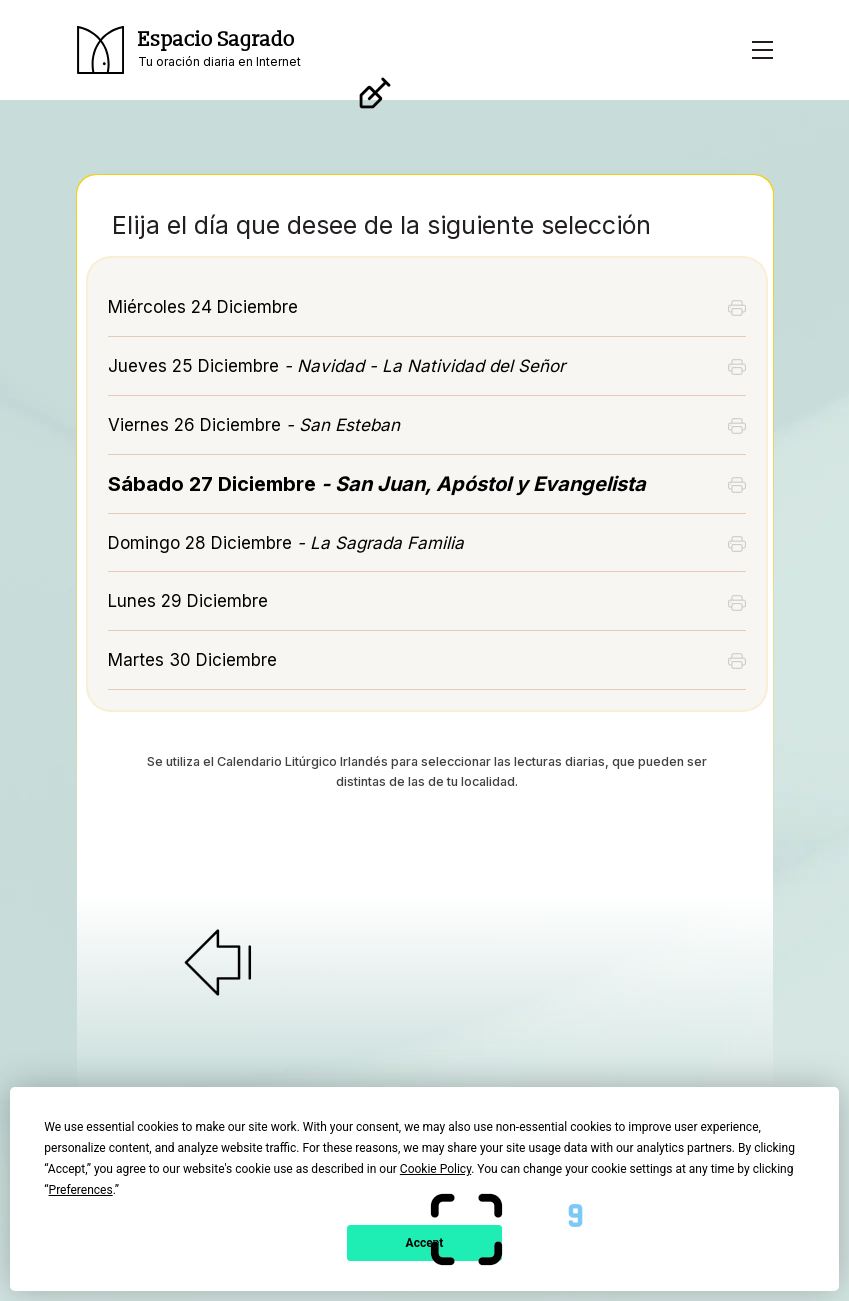  I want to click on access gardening or landscaping tools, so click(374, 93).